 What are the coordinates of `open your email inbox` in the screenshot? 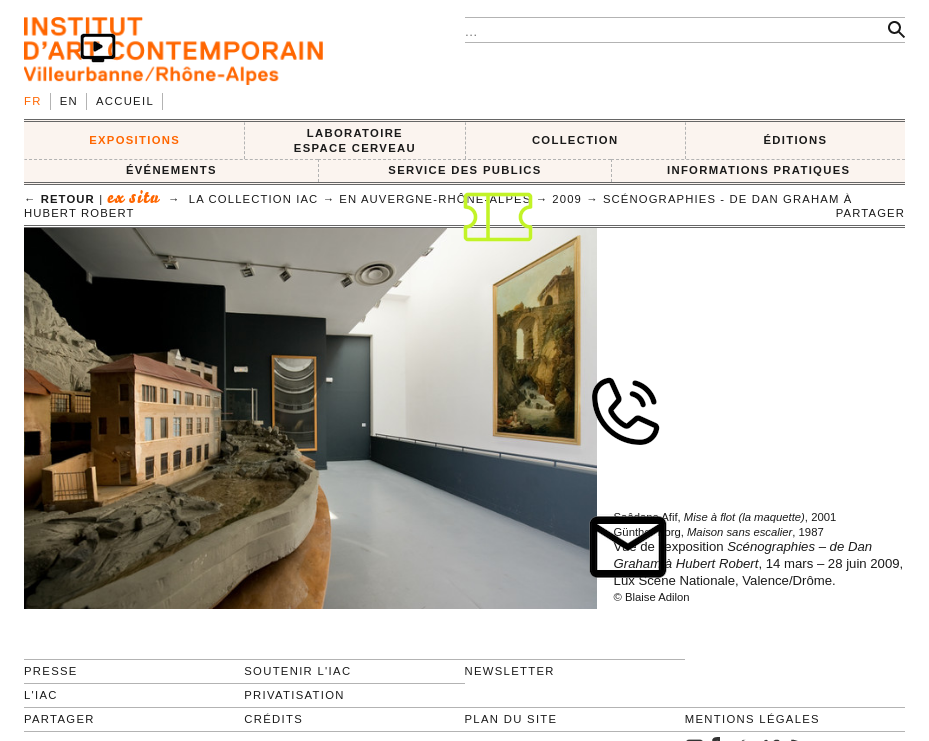 It's located at (628, 547).